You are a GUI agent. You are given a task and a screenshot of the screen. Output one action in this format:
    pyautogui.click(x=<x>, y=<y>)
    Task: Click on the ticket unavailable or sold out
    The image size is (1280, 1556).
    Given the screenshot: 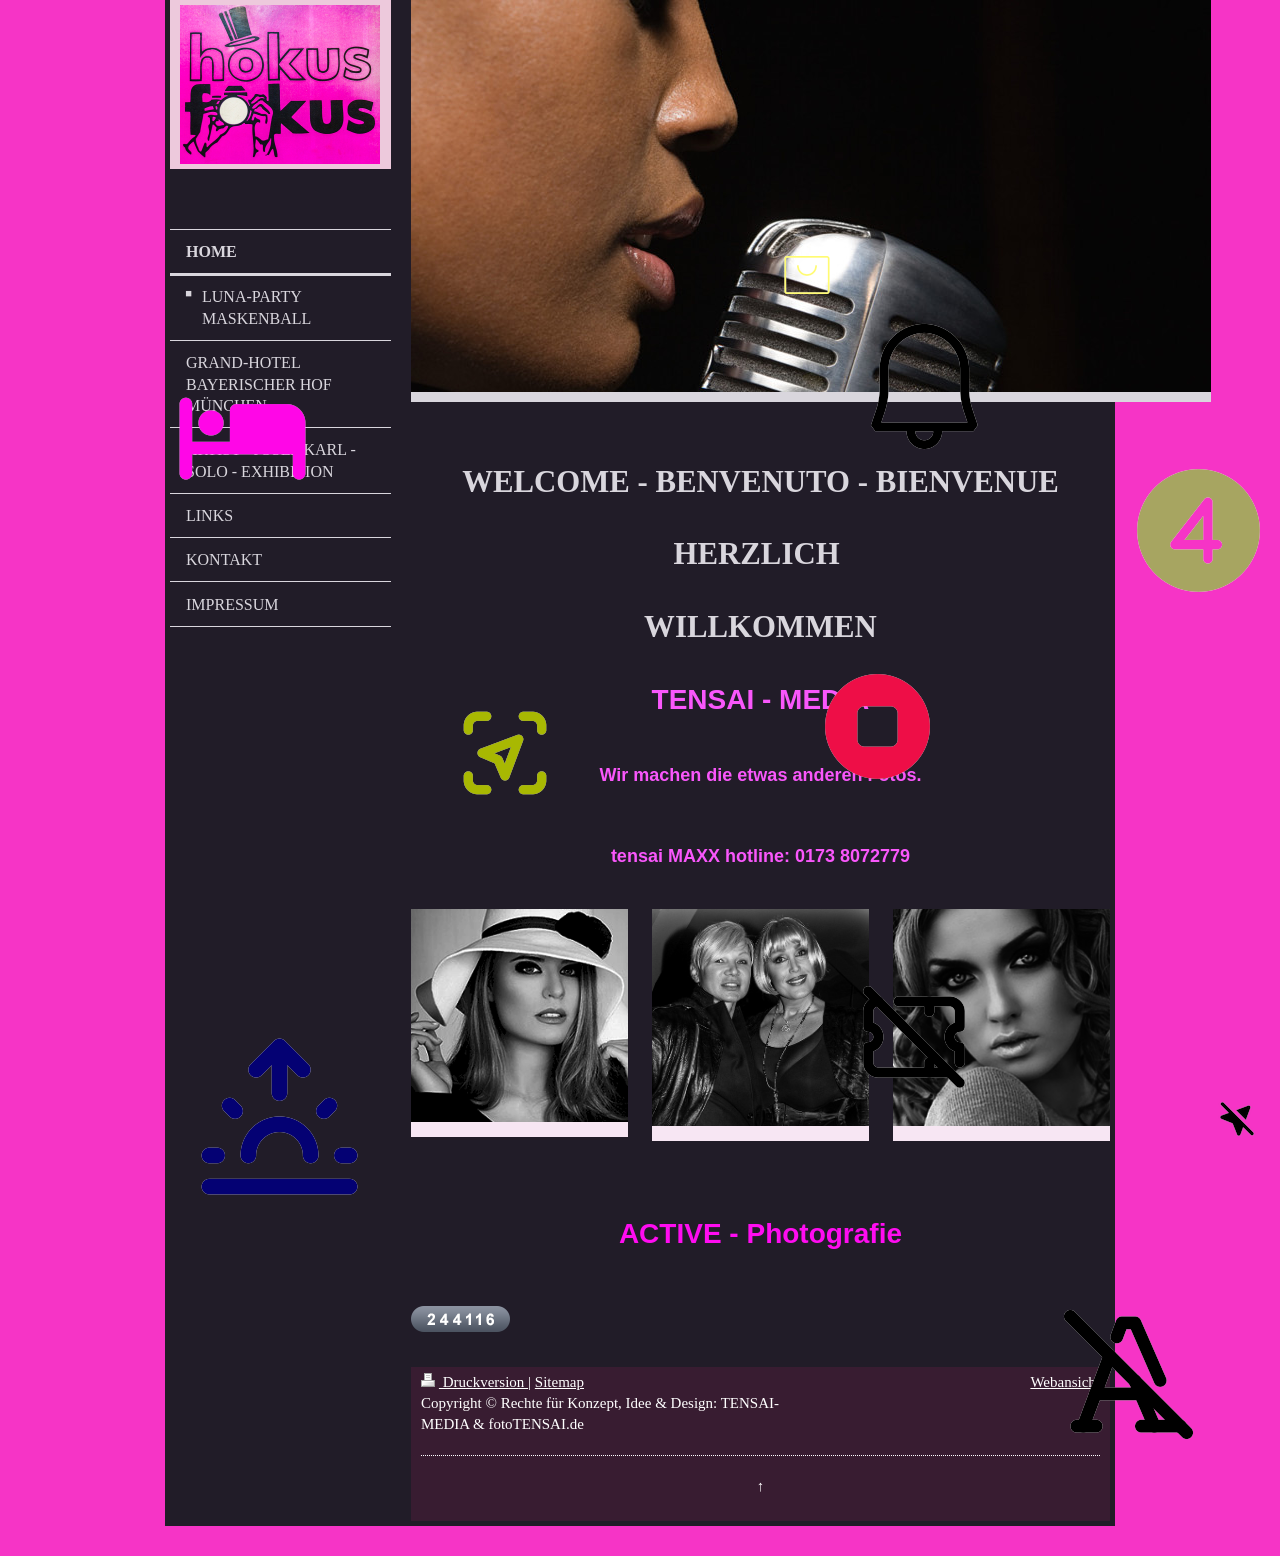 What is the action you would take?
    pyautogui.click(x=914, y=1037)
    